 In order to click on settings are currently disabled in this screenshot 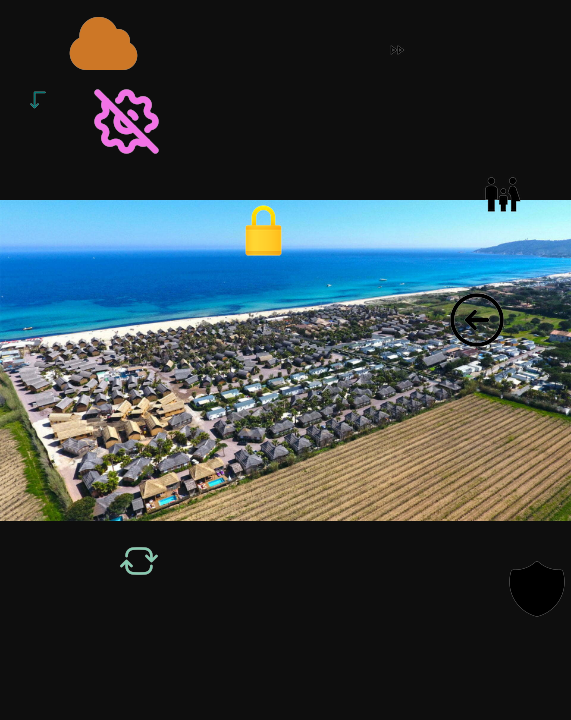, I will do `click(126, 121)`.